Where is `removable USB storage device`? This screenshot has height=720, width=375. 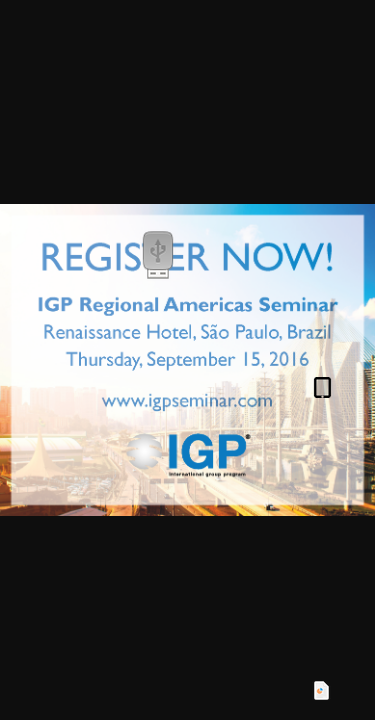
removable USB storage device is located at coordinates (158, 255).